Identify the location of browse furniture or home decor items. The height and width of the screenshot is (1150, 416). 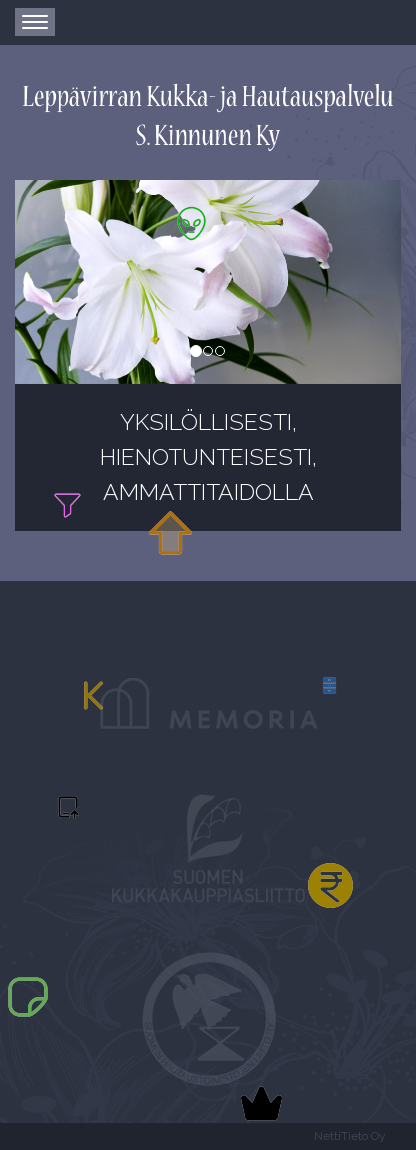
(329, 685).